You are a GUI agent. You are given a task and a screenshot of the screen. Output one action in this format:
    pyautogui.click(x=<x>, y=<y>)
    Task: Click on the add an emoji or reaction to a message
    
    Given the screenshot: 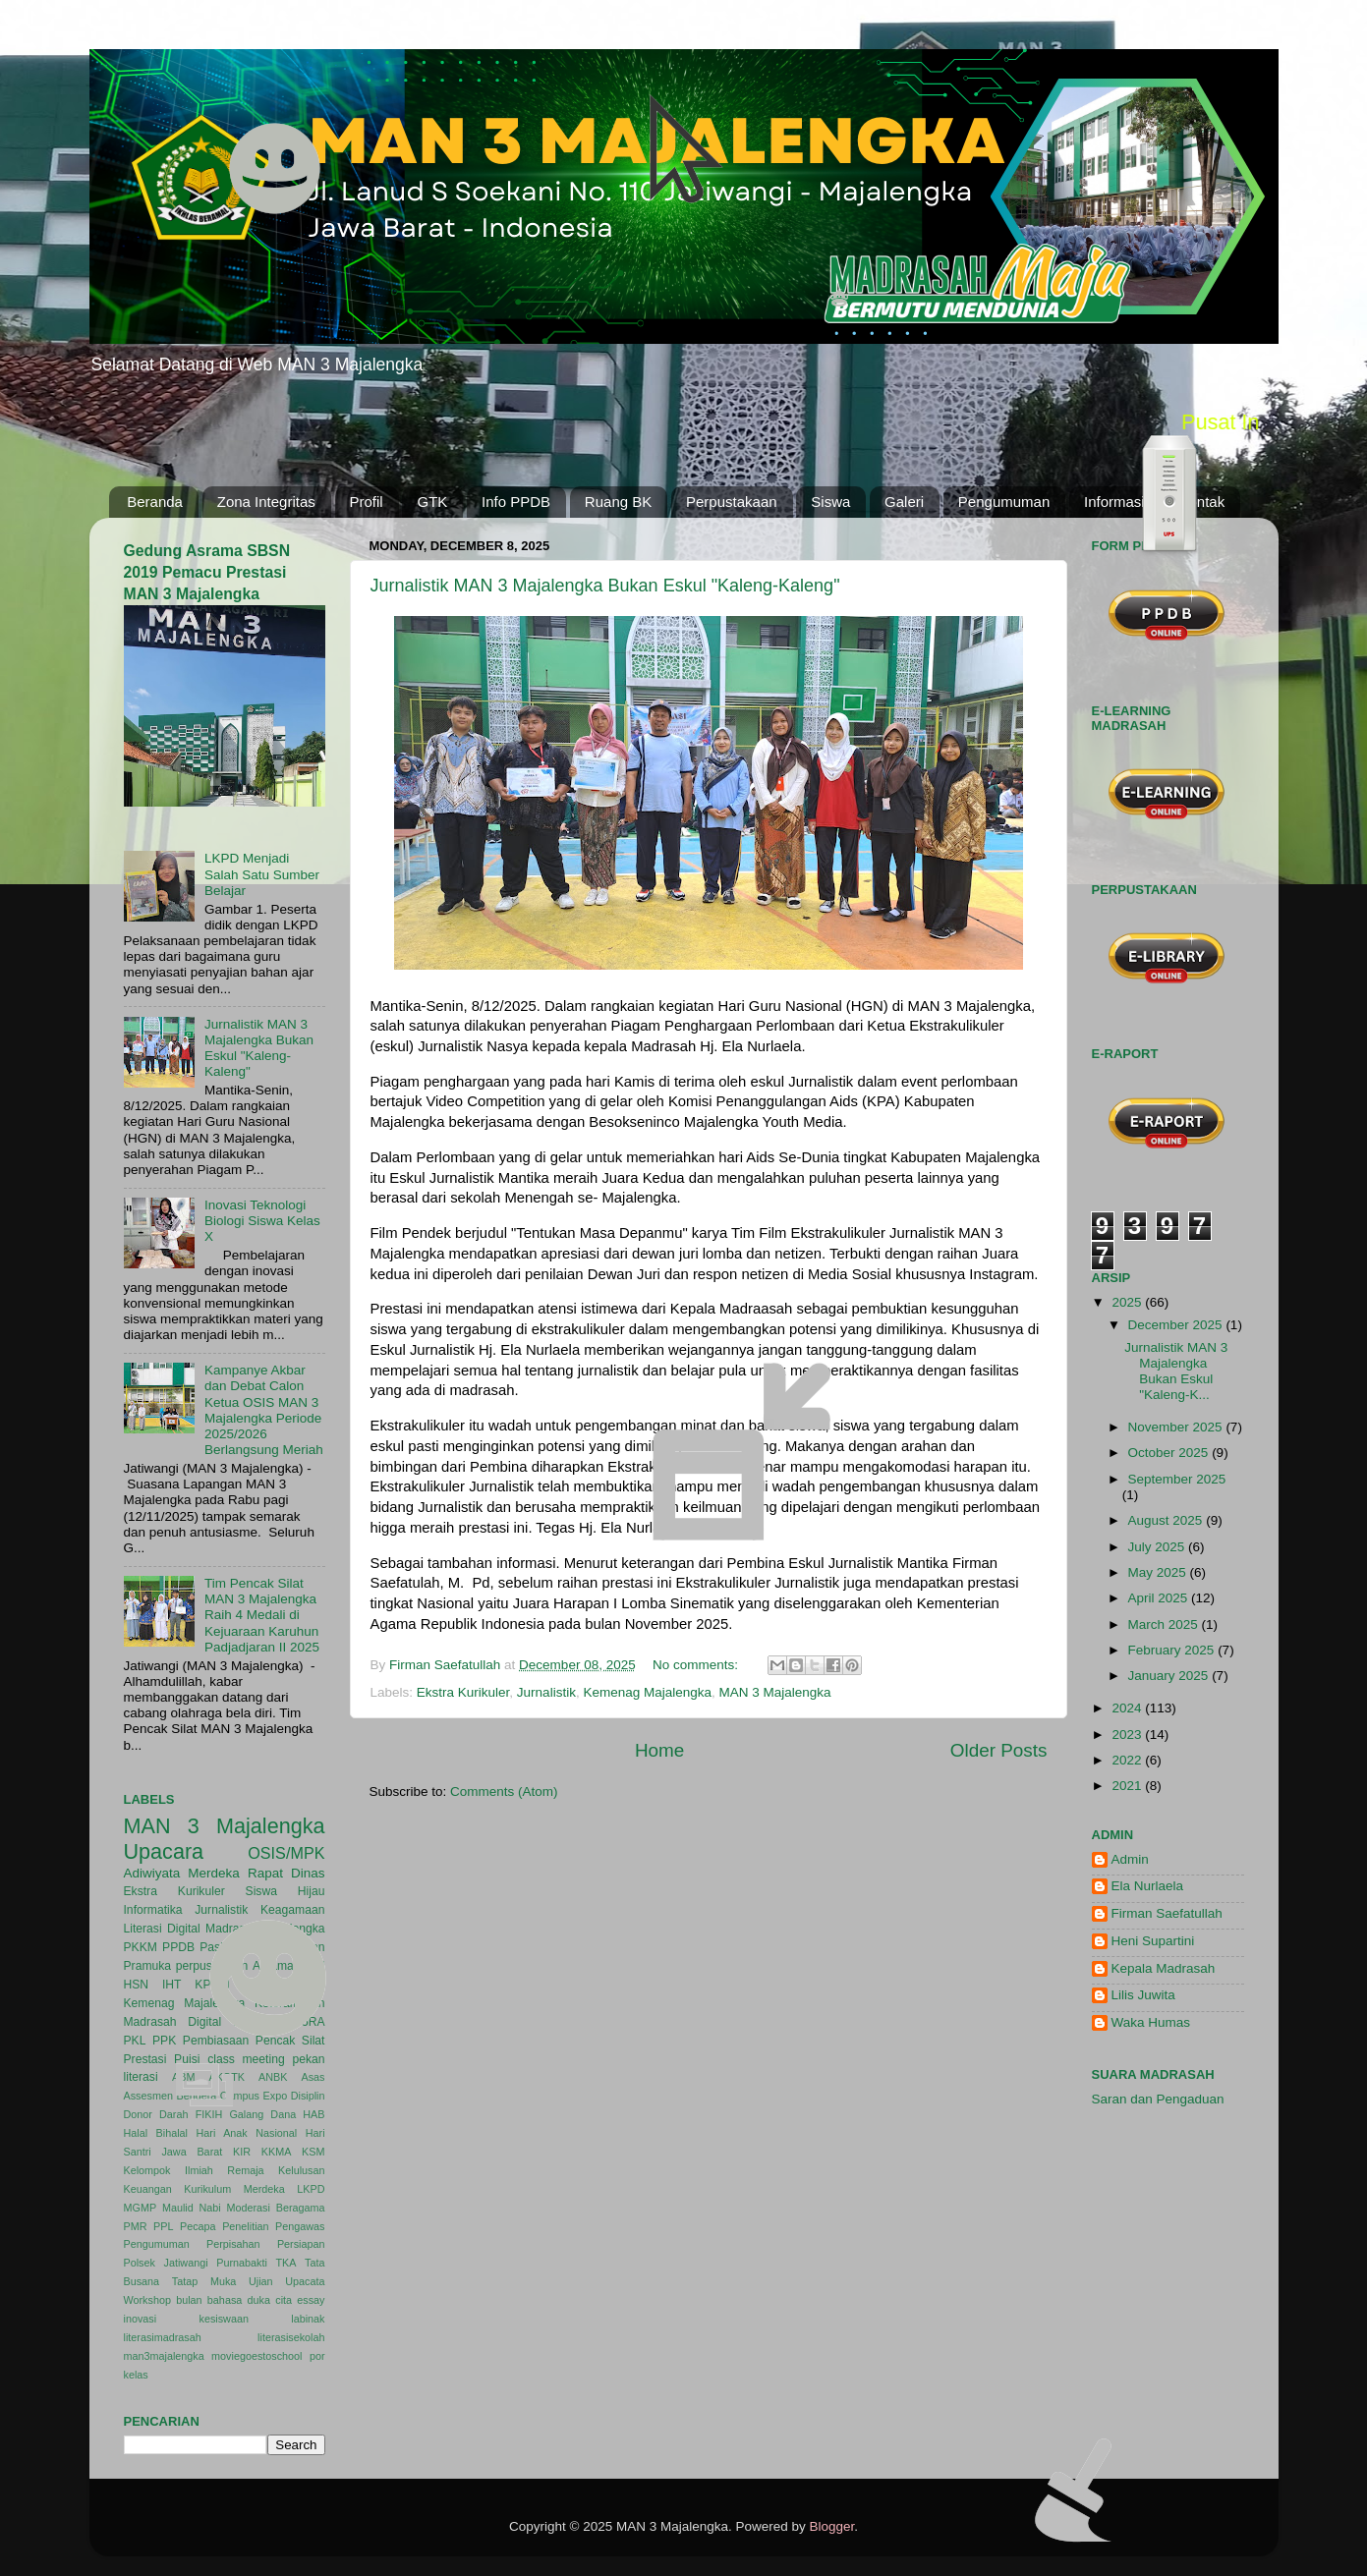 What is the action you would take?
    pyautogui.click(x=274, y=168)
    